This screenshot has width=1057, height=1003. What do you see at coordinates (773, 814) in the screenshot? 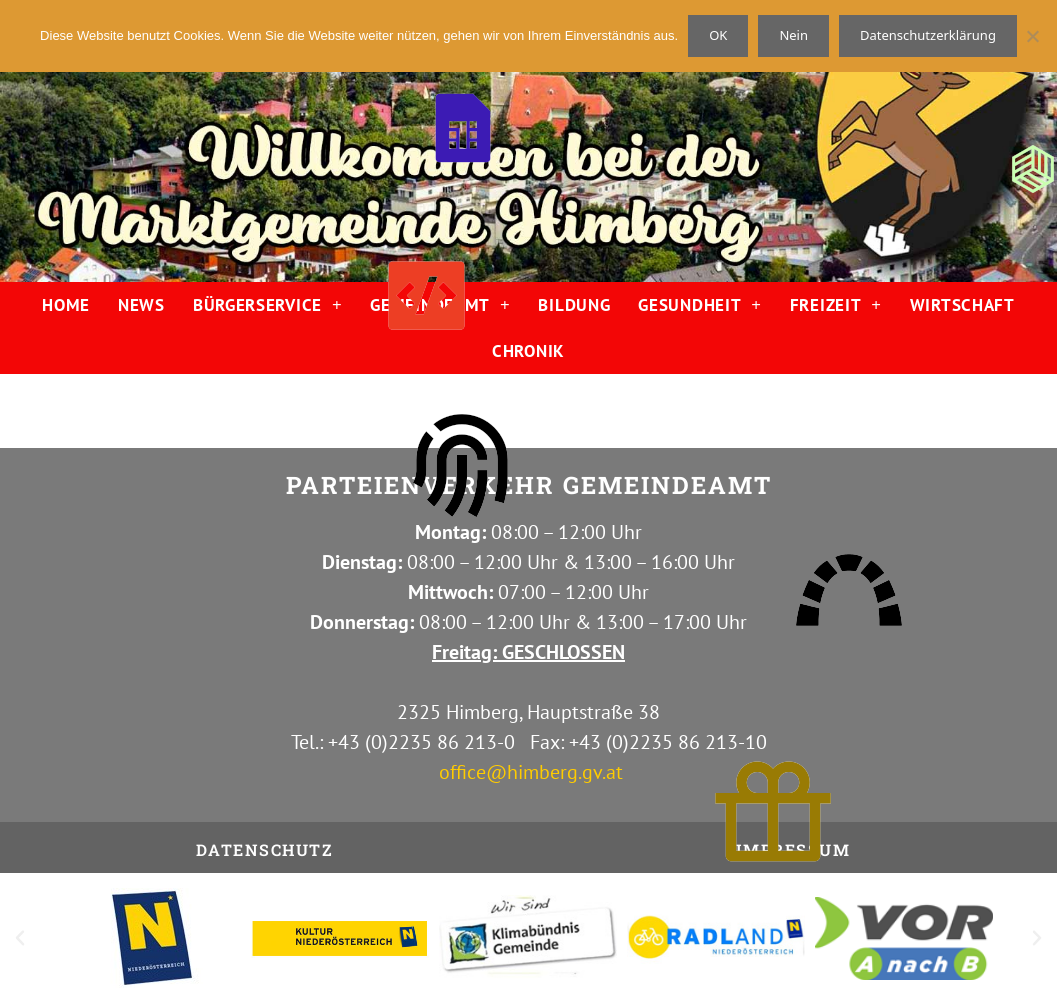
I see `view gifts or rewards` at bounding box center [773, 814].